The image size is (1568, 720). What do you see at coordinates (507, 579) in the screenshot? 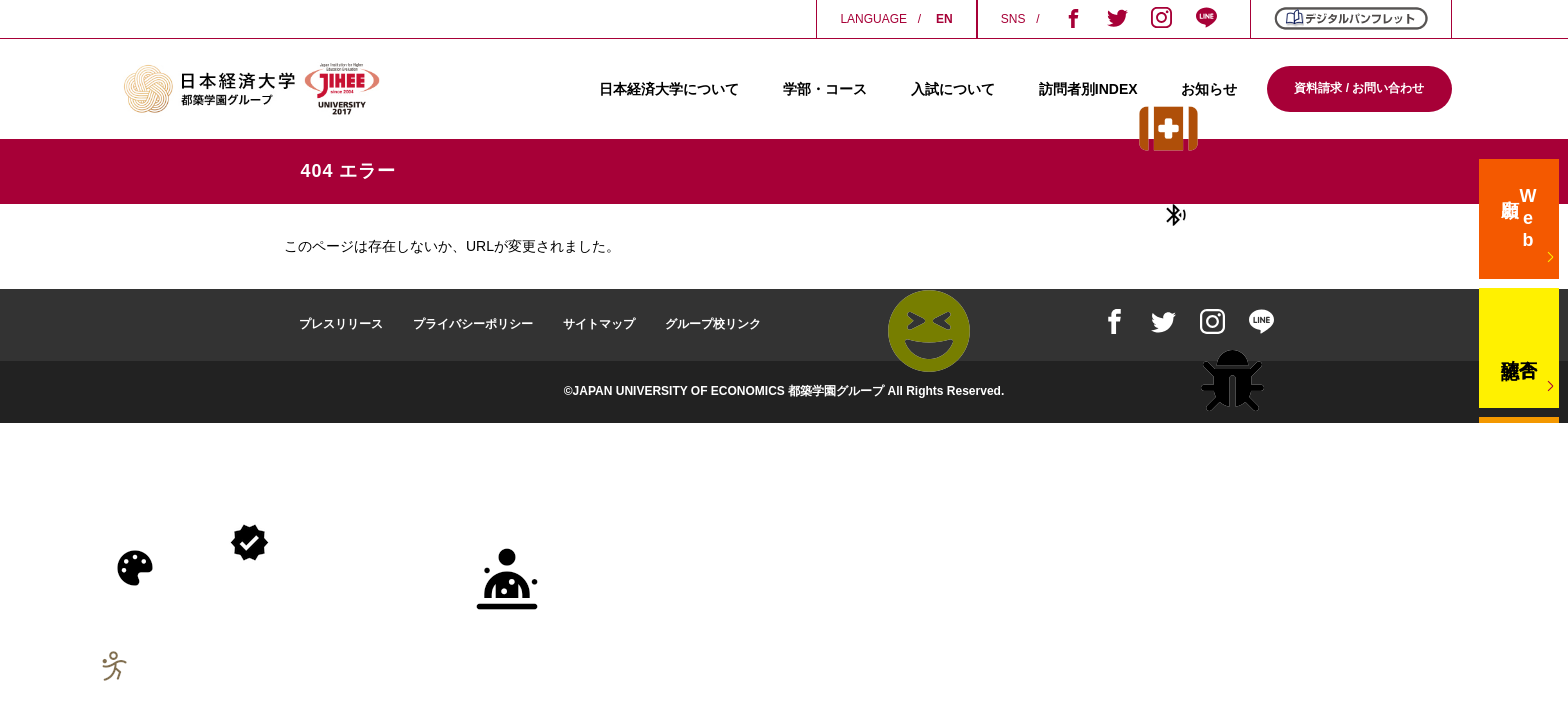
I see `view audience or attendee list` at bounding box center [507, 579].